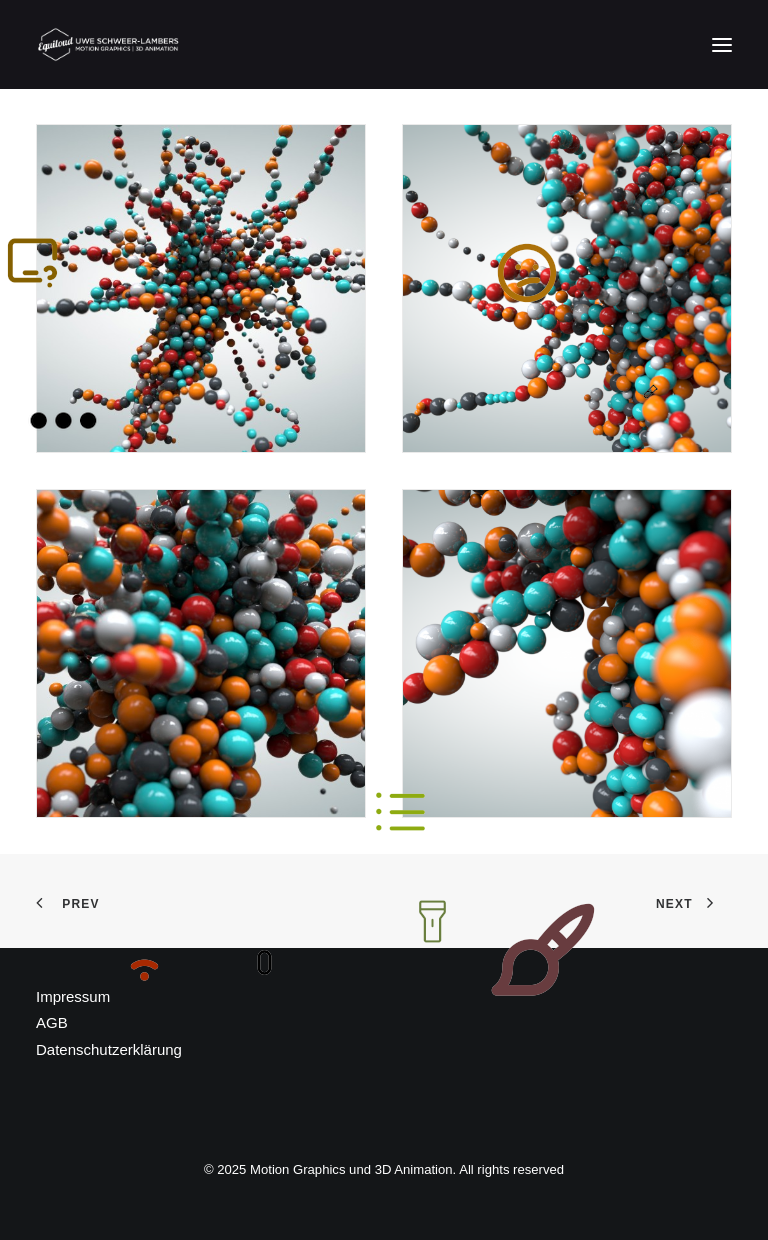 The image size is (768, 1240). What do you see at coordinates (400, 811) in the screenshot?
I see `view items as a bulleted list` at bounding box center [400, 811].